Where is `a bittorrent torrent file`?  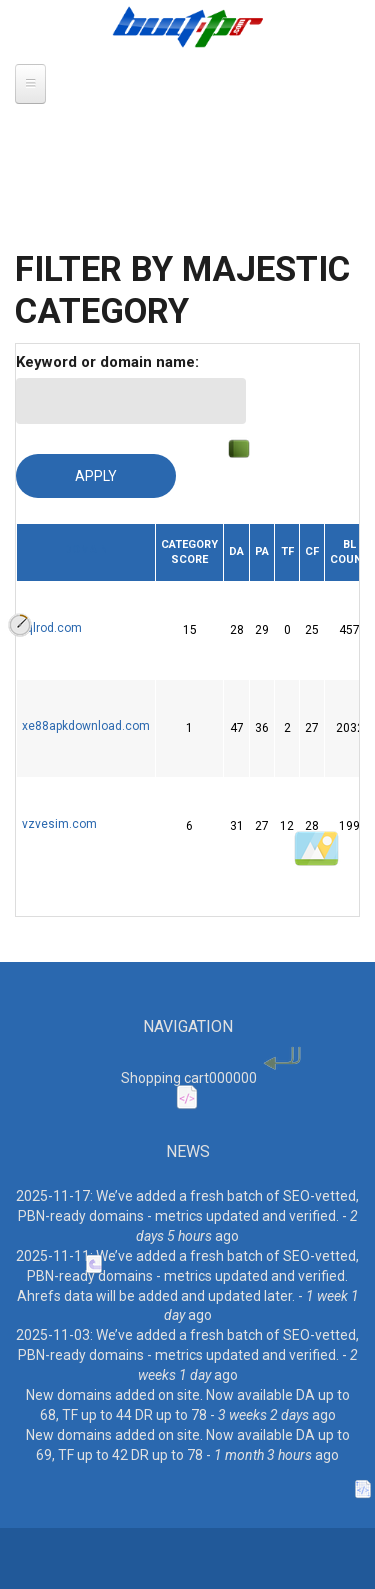
a bittorrent torrent file is located at coordinates (94, 1264).